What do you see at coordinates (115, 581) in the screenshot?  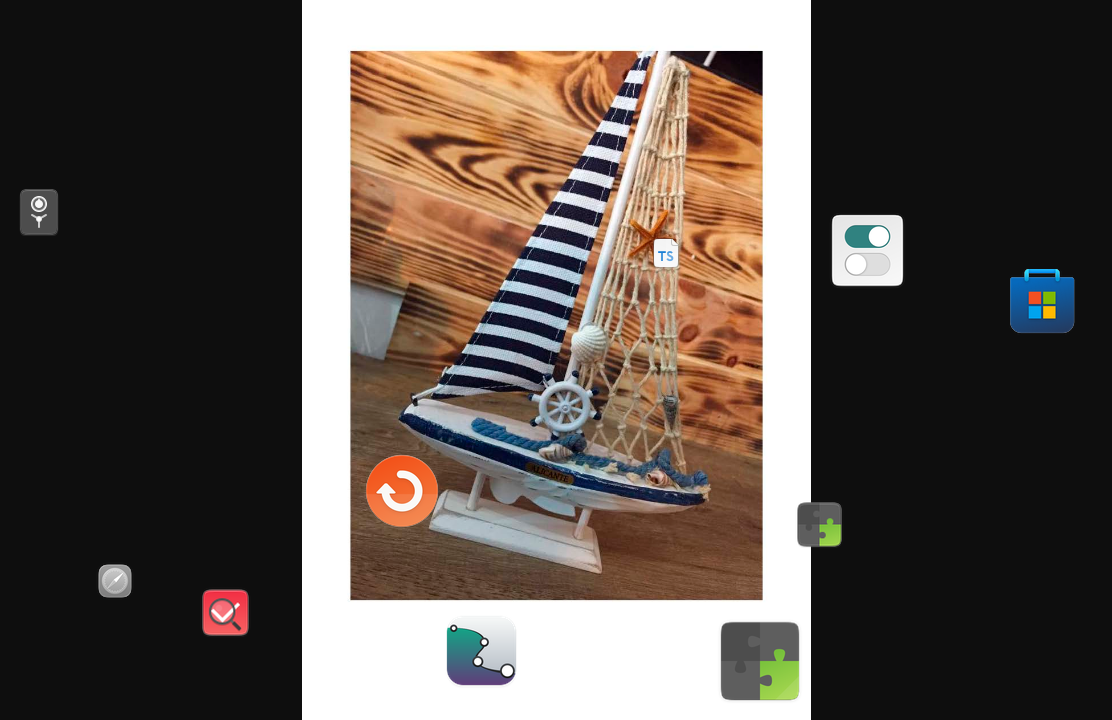 I see `open Safari web browser` at bounding box center [115, 581].